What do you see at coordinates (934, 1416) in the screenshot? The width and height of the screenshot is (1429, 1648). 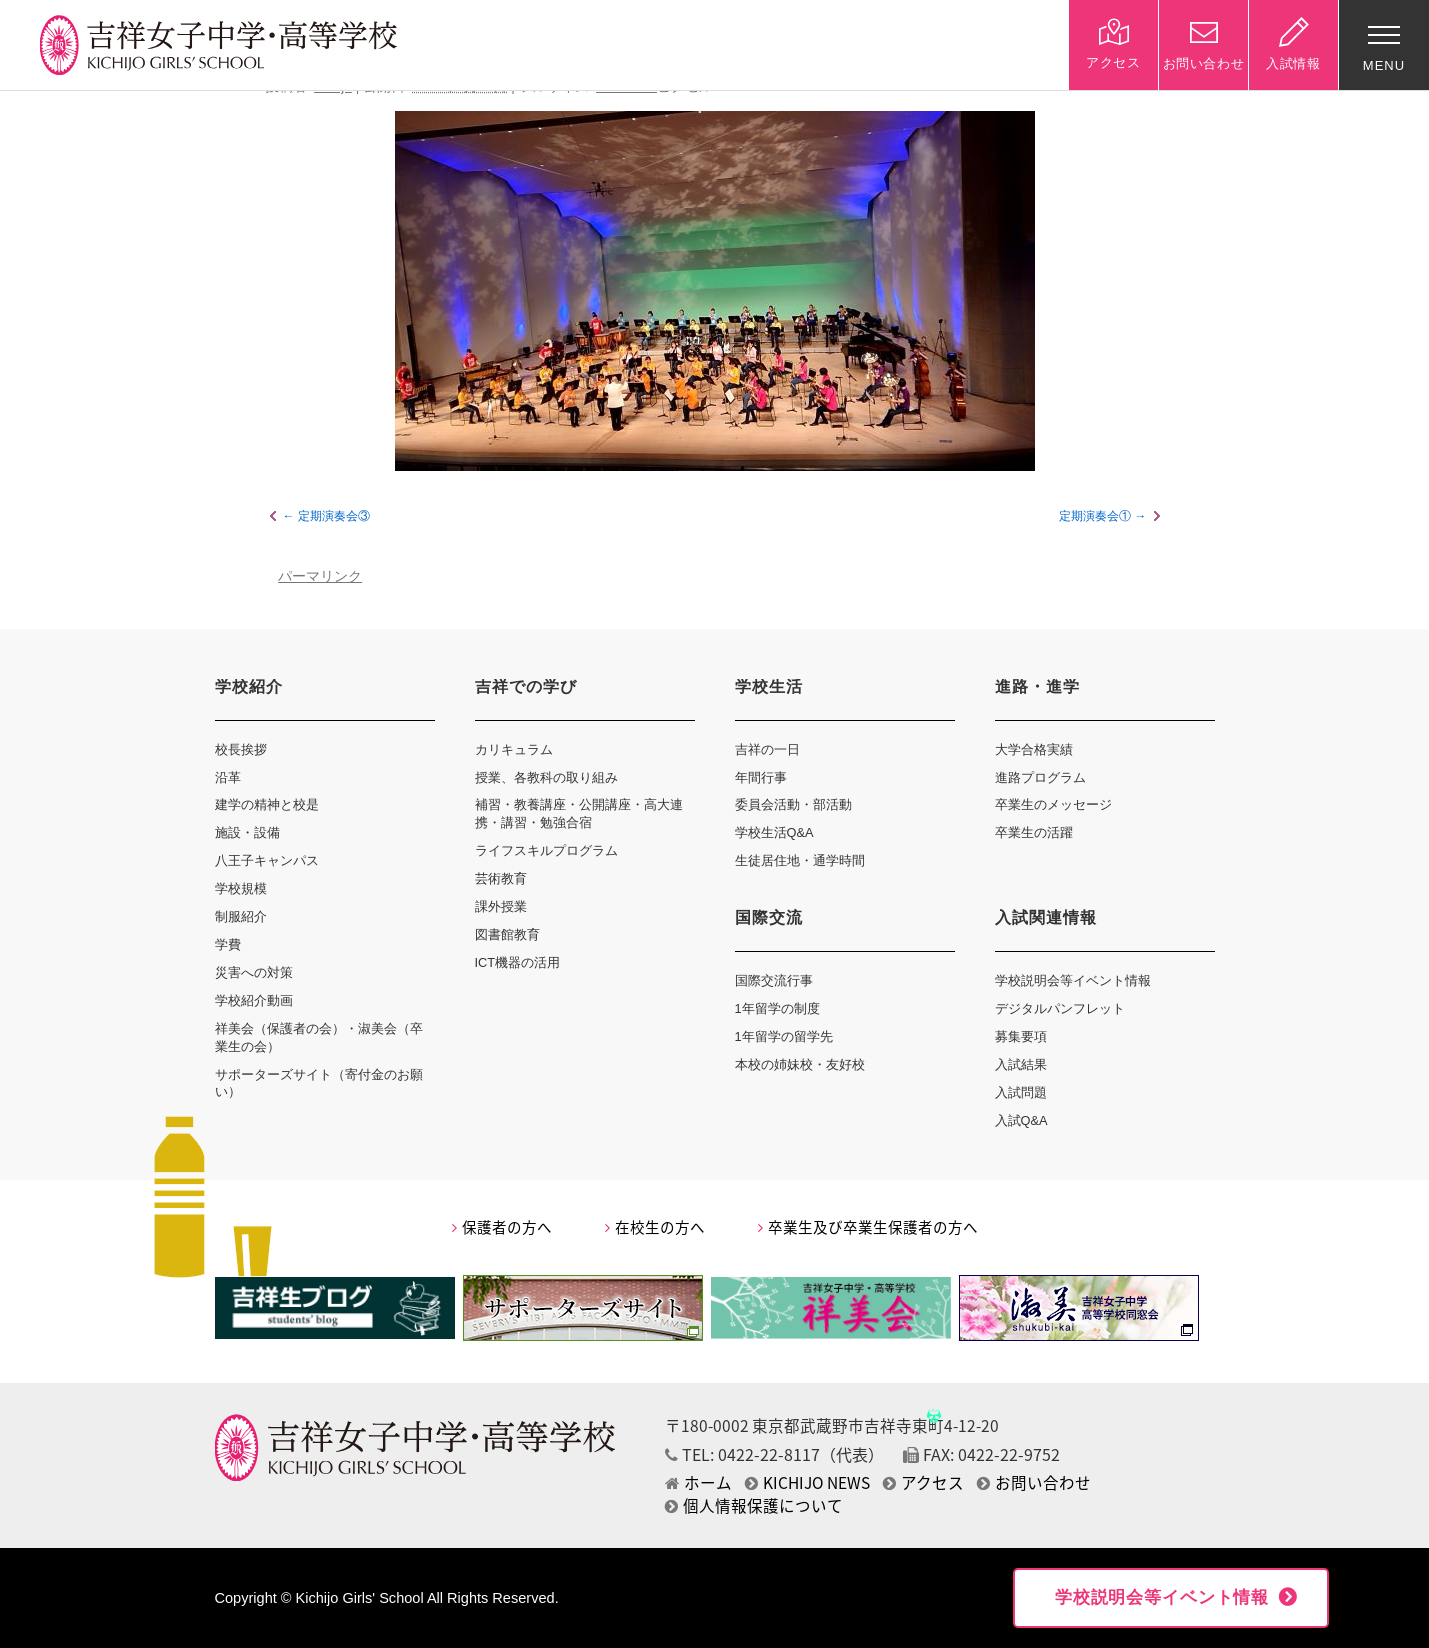 I see `indicates player death or game over state` at bounding box center [934, 1416].